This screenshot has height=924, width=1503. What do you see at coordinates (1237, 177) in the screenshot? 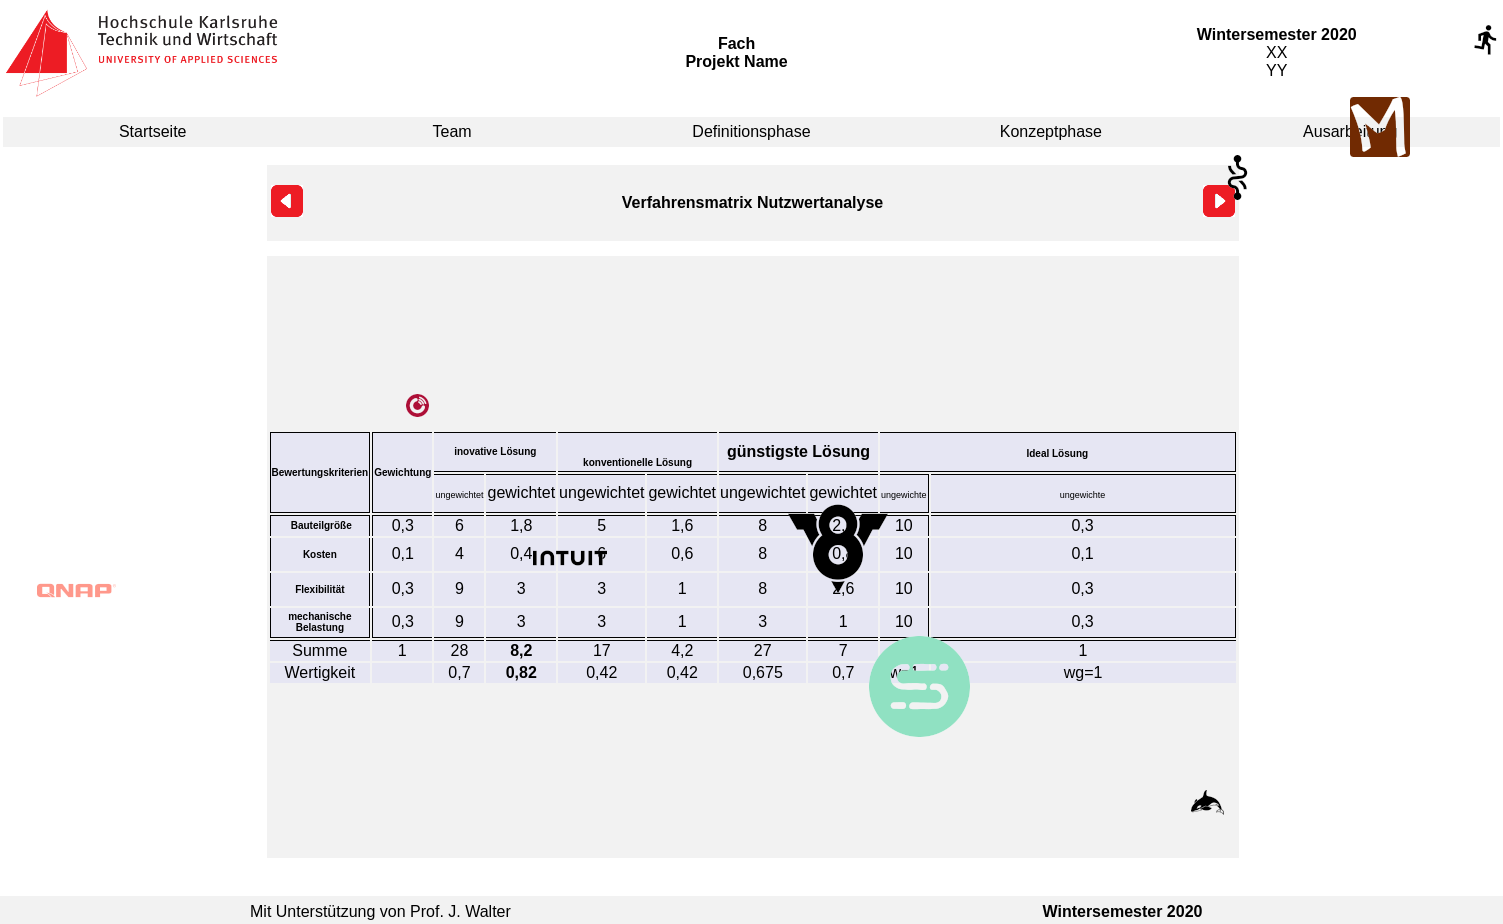
I see `recoil state management library logo` at bounding box center [1237, 177].